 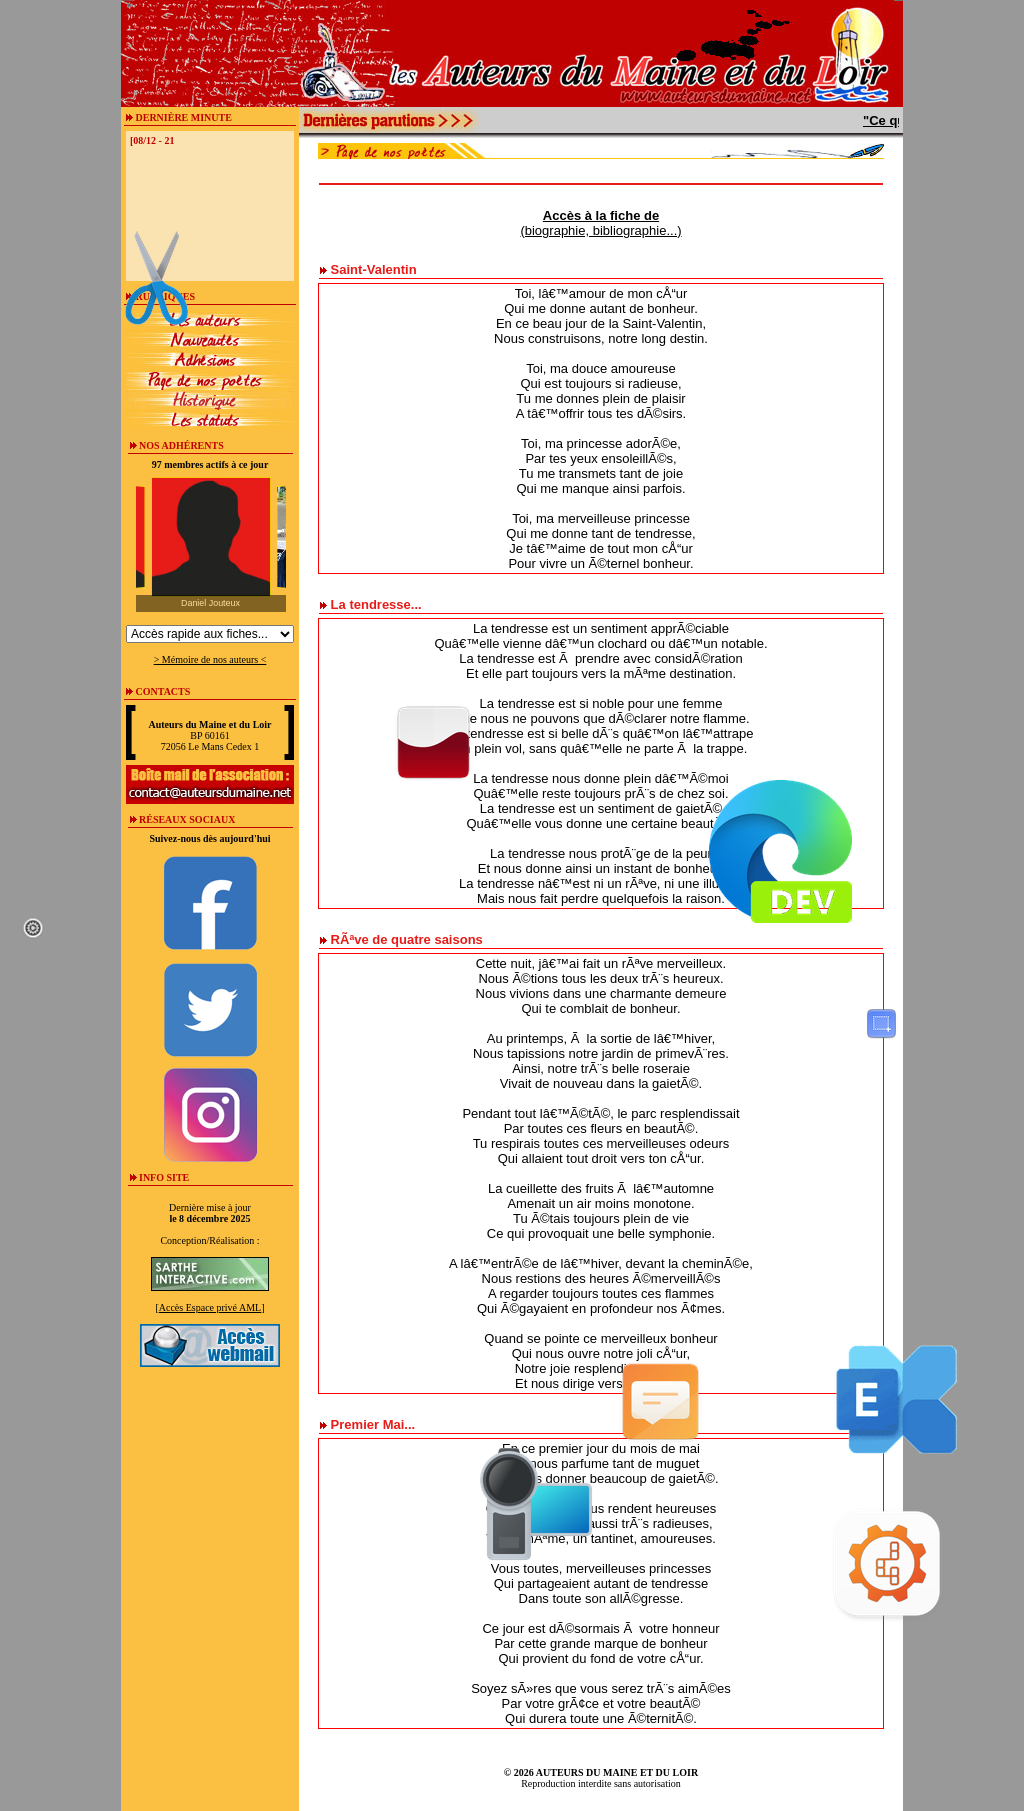 What do you see at coordinates (157, 277) in the screenshot?
I see `cut selected content to clipboard` at bounding box center [157, 277].